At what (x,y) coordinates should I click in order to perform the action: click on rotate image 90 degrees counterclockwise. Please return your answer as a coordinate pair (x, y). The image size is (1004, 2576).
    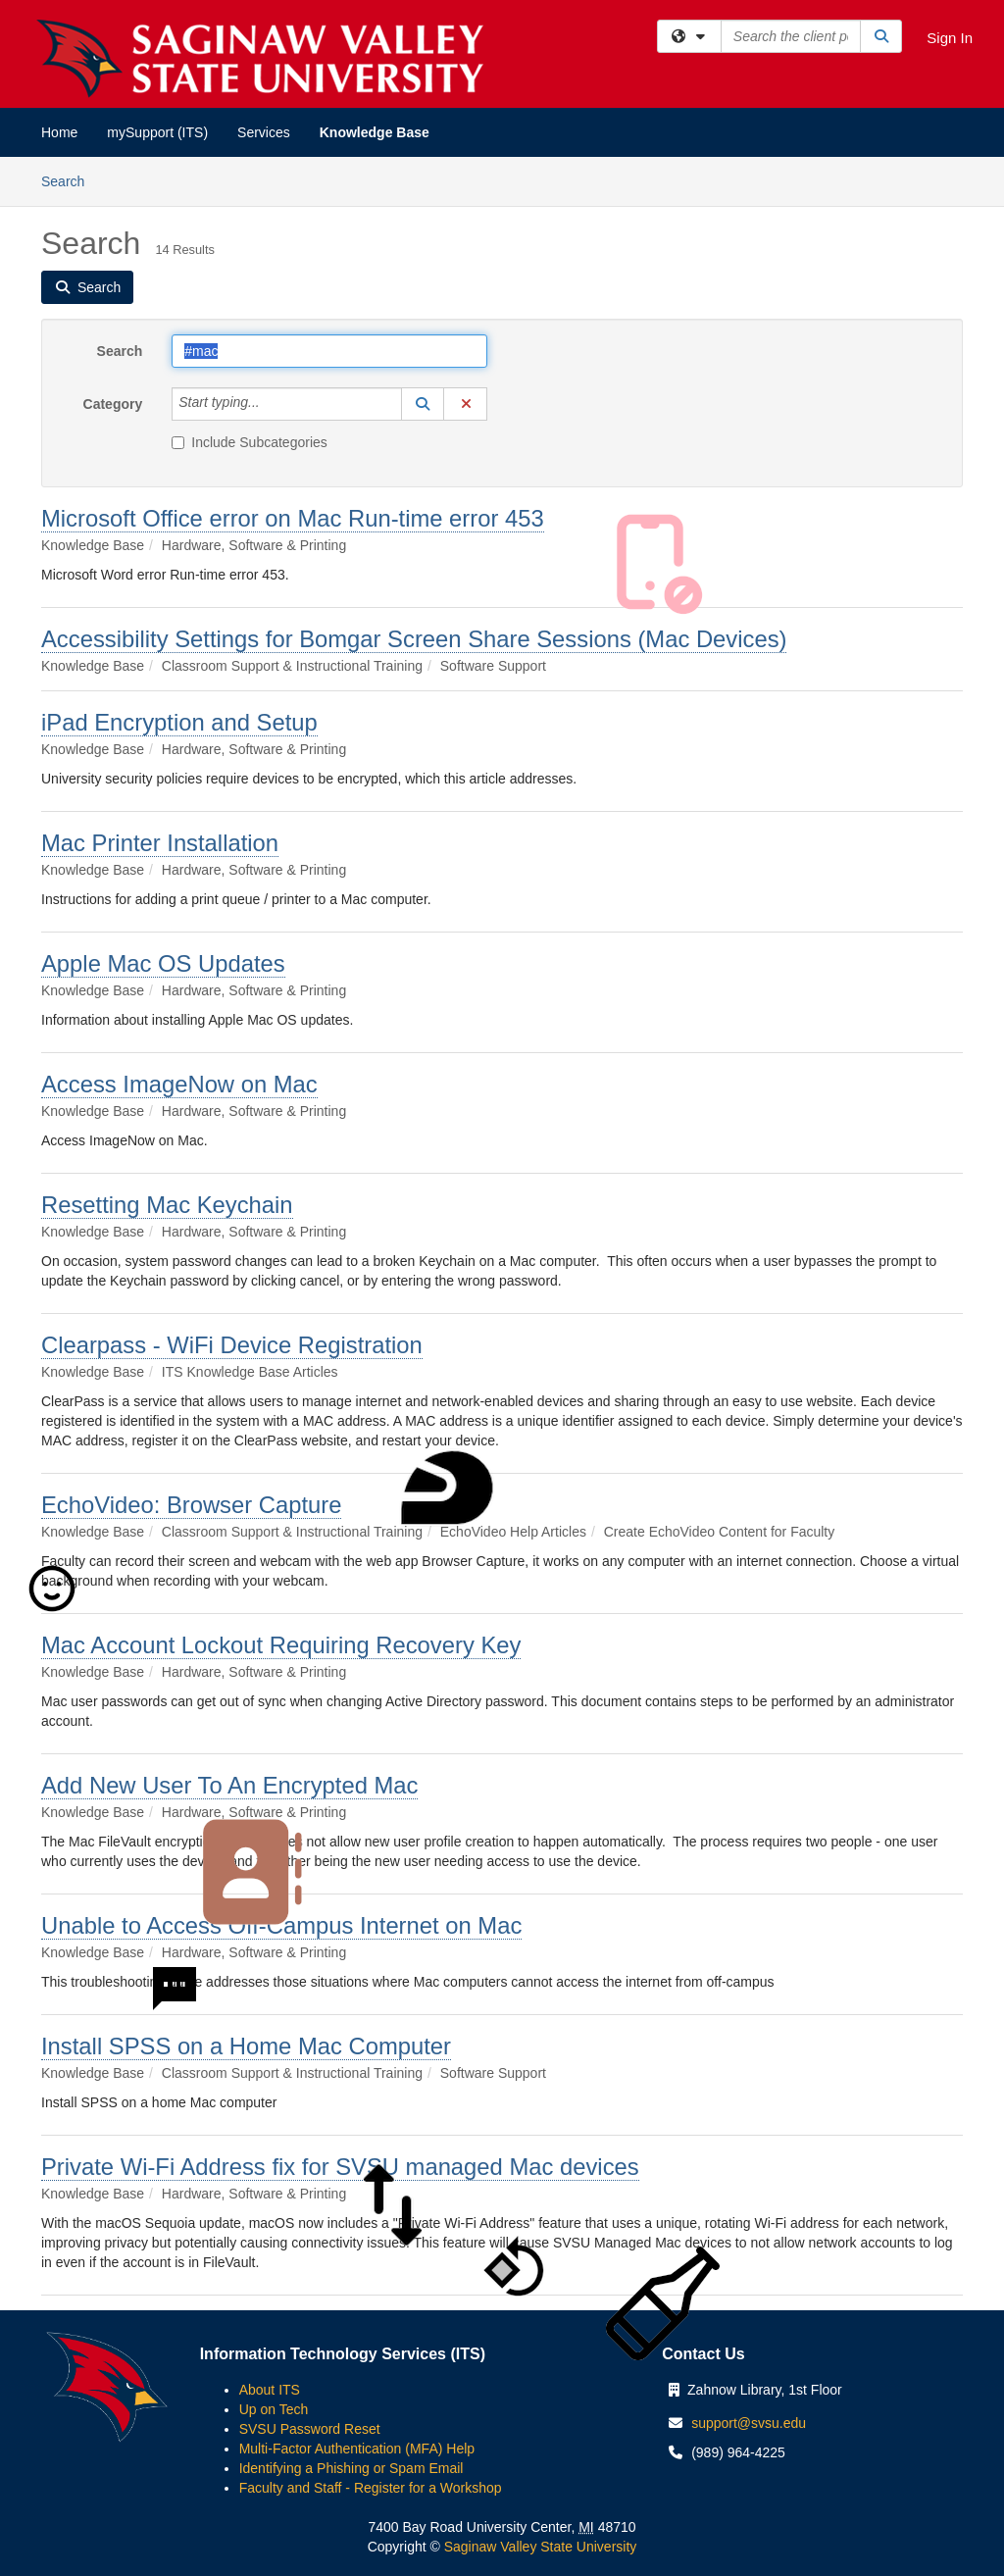
    Looking at the image, I should click on (515, 2267).